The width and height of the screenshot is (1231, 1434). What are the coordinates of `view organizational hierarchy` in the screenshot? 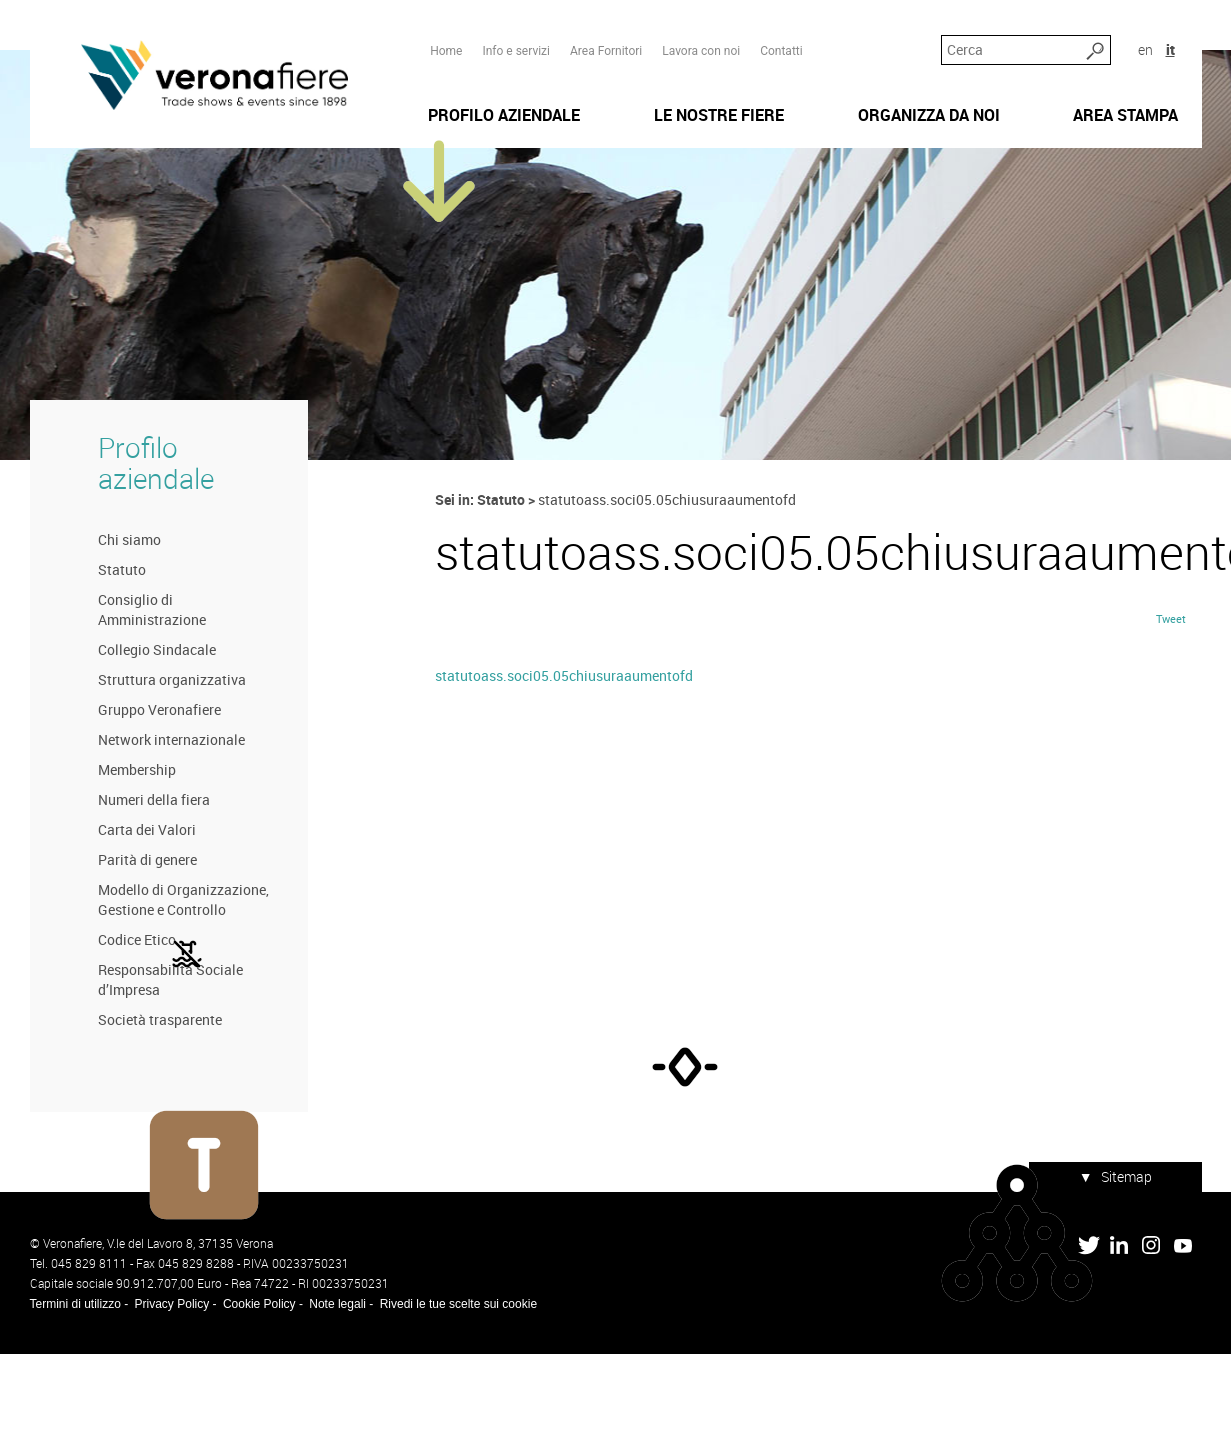 It's located at (1017, 1233).